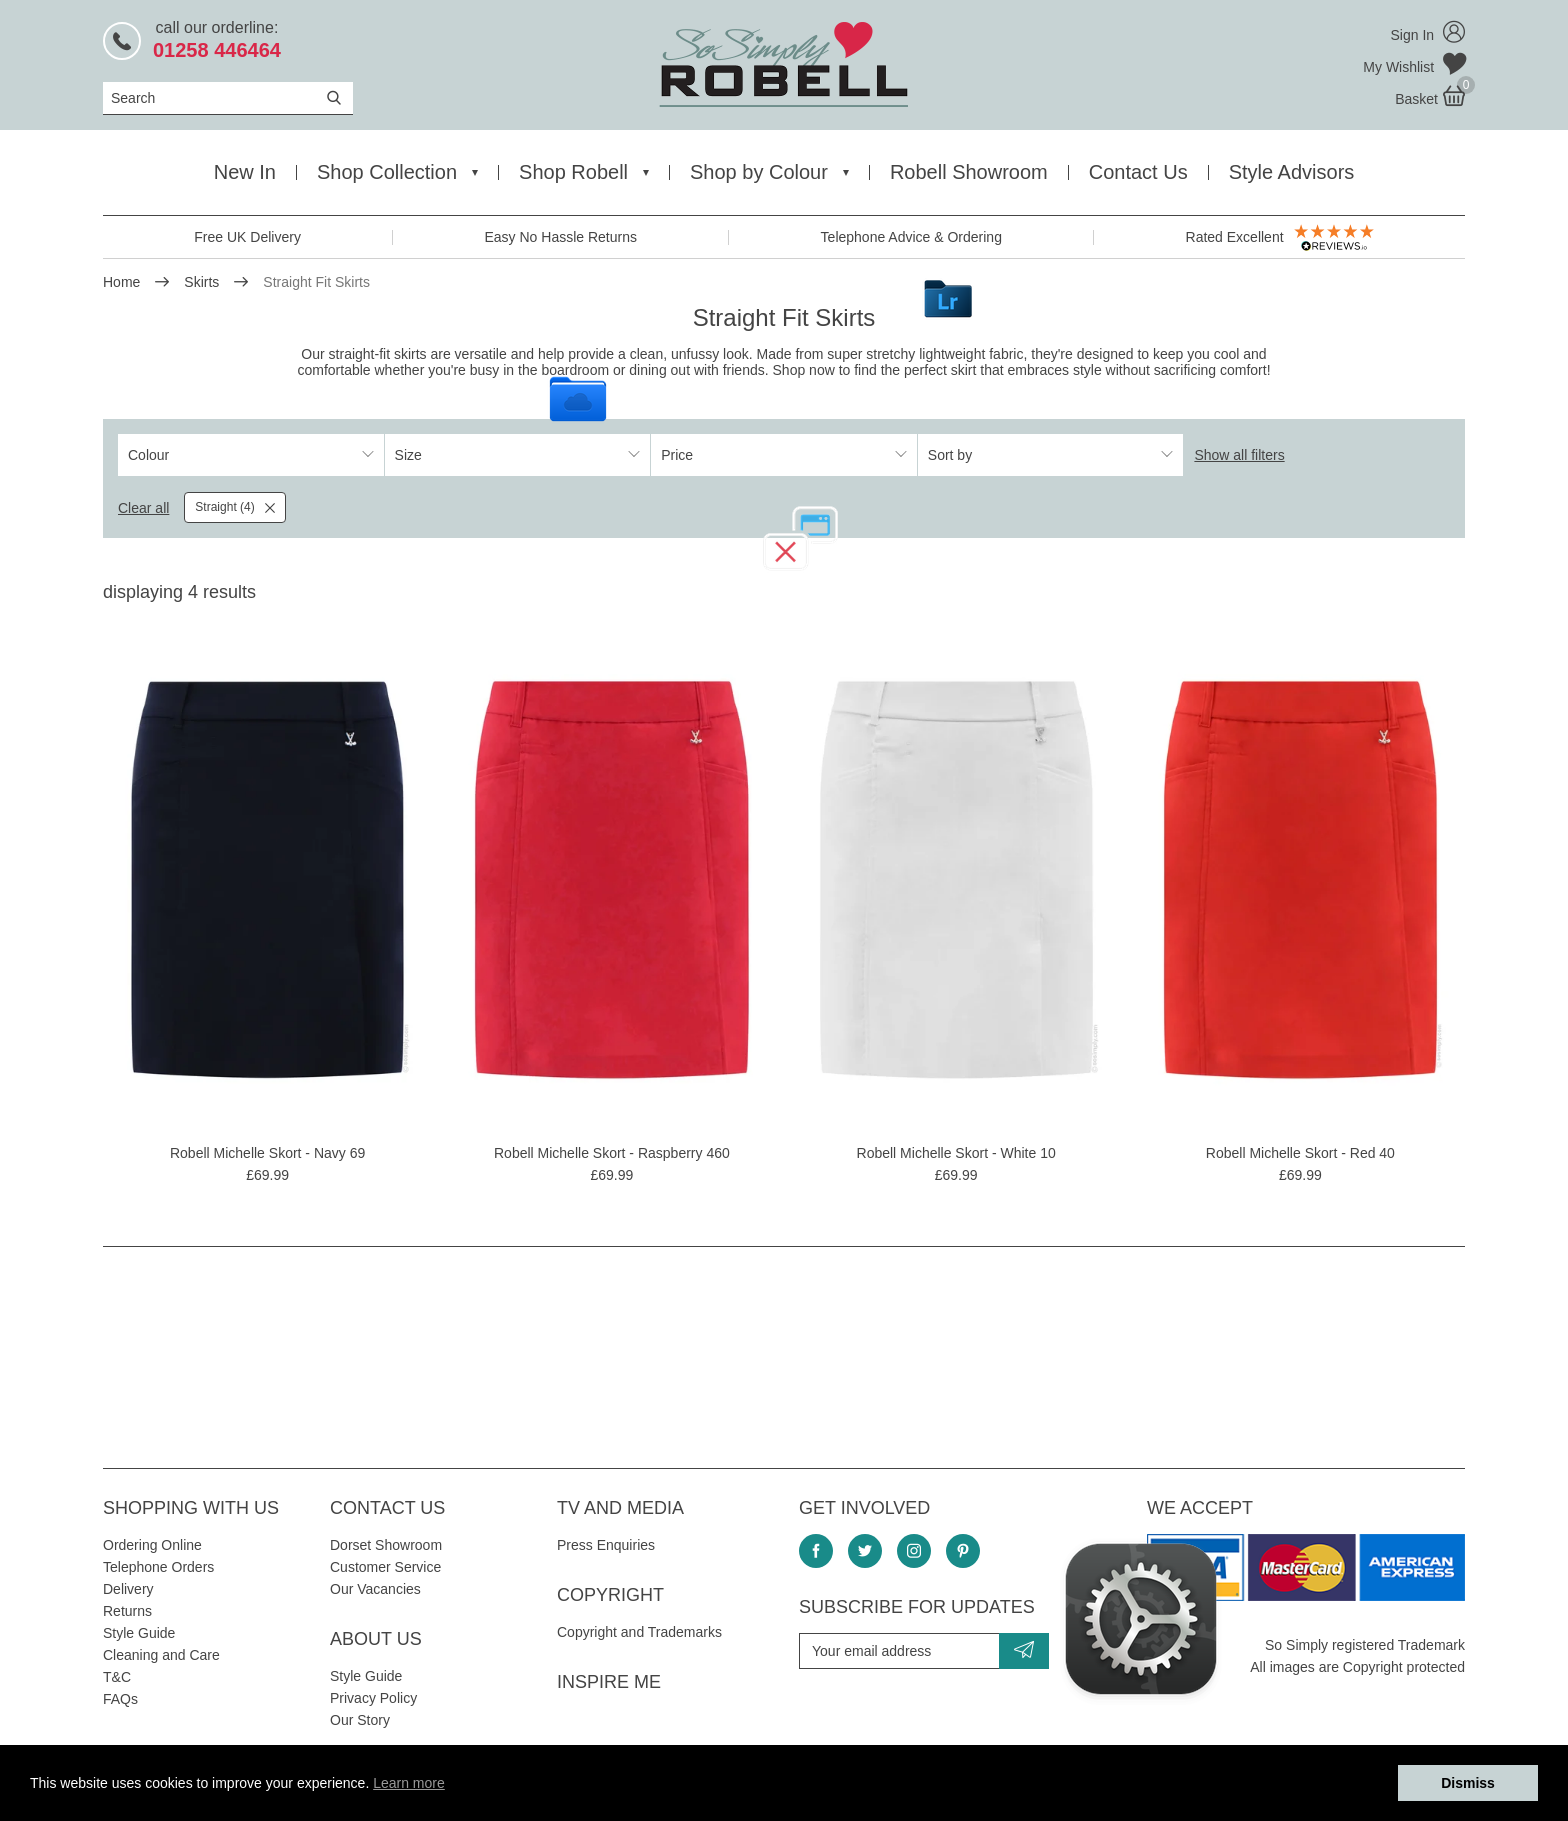  What do you see at coordinates (578, 399) in the screenshot?
I see `access cloud-synced files and folders` at bounding box center [578, 399].